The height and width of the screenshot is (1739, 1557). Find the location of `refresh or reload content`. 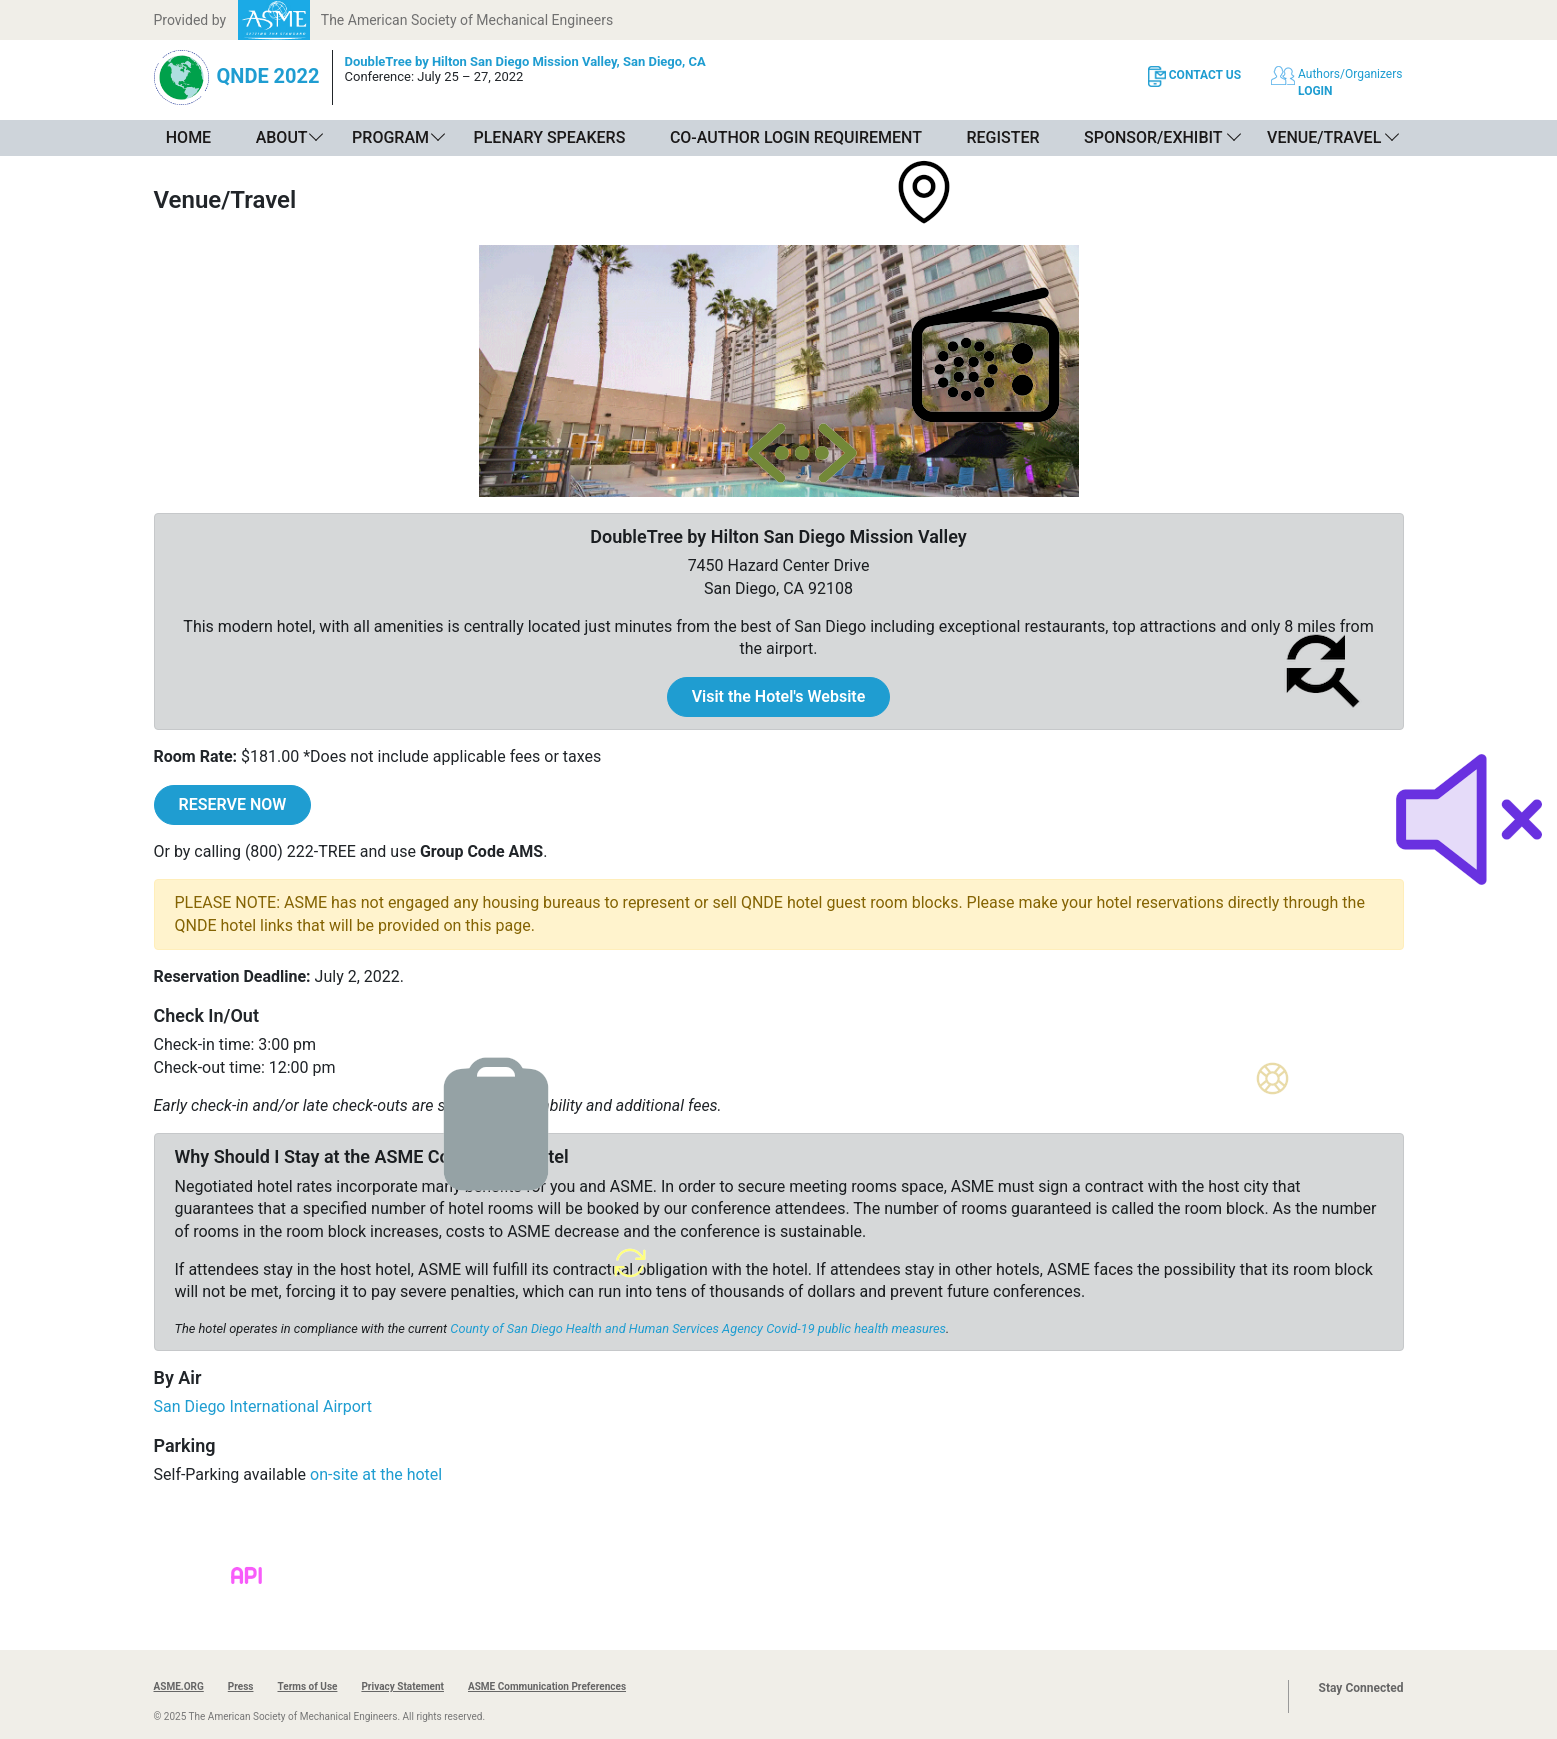

refresh or reload content is located at coordinates (630, 1263).